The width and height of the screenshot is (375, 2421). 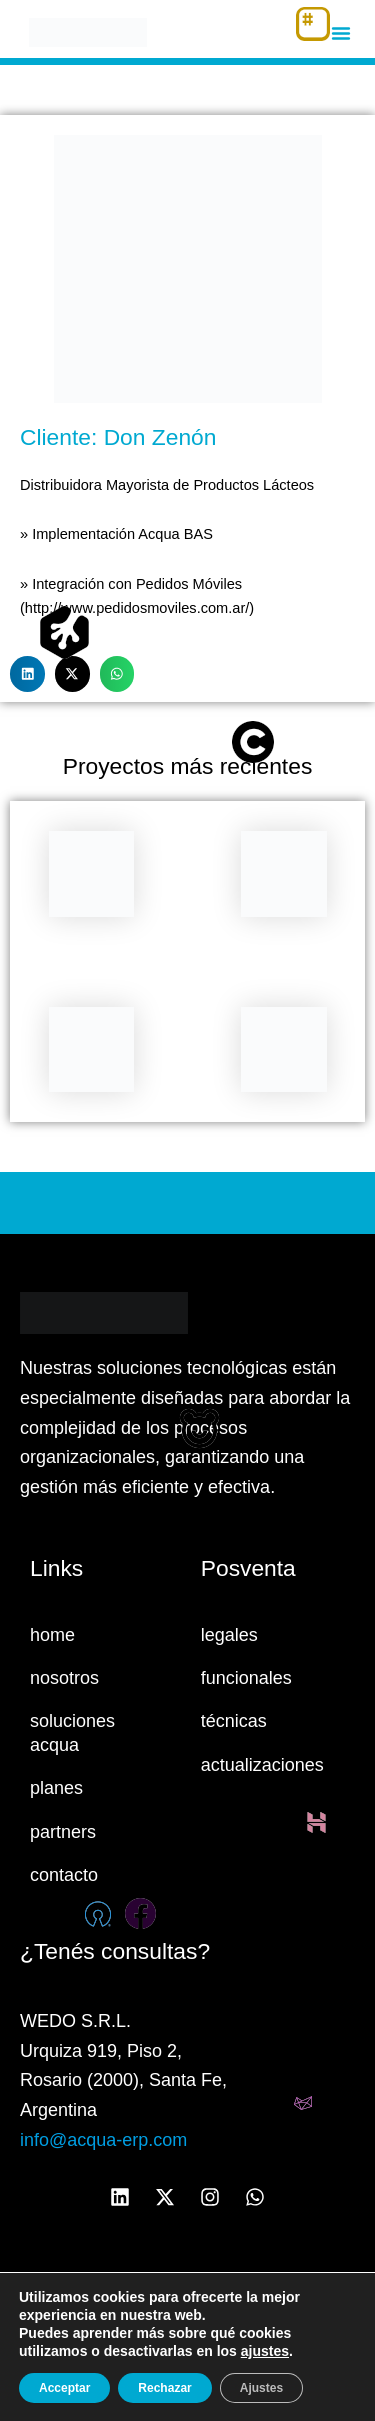 What do you see at coordinates (140, 1913) in the screenshot?
I see `open facebook` at bounding box center [140, 1913].